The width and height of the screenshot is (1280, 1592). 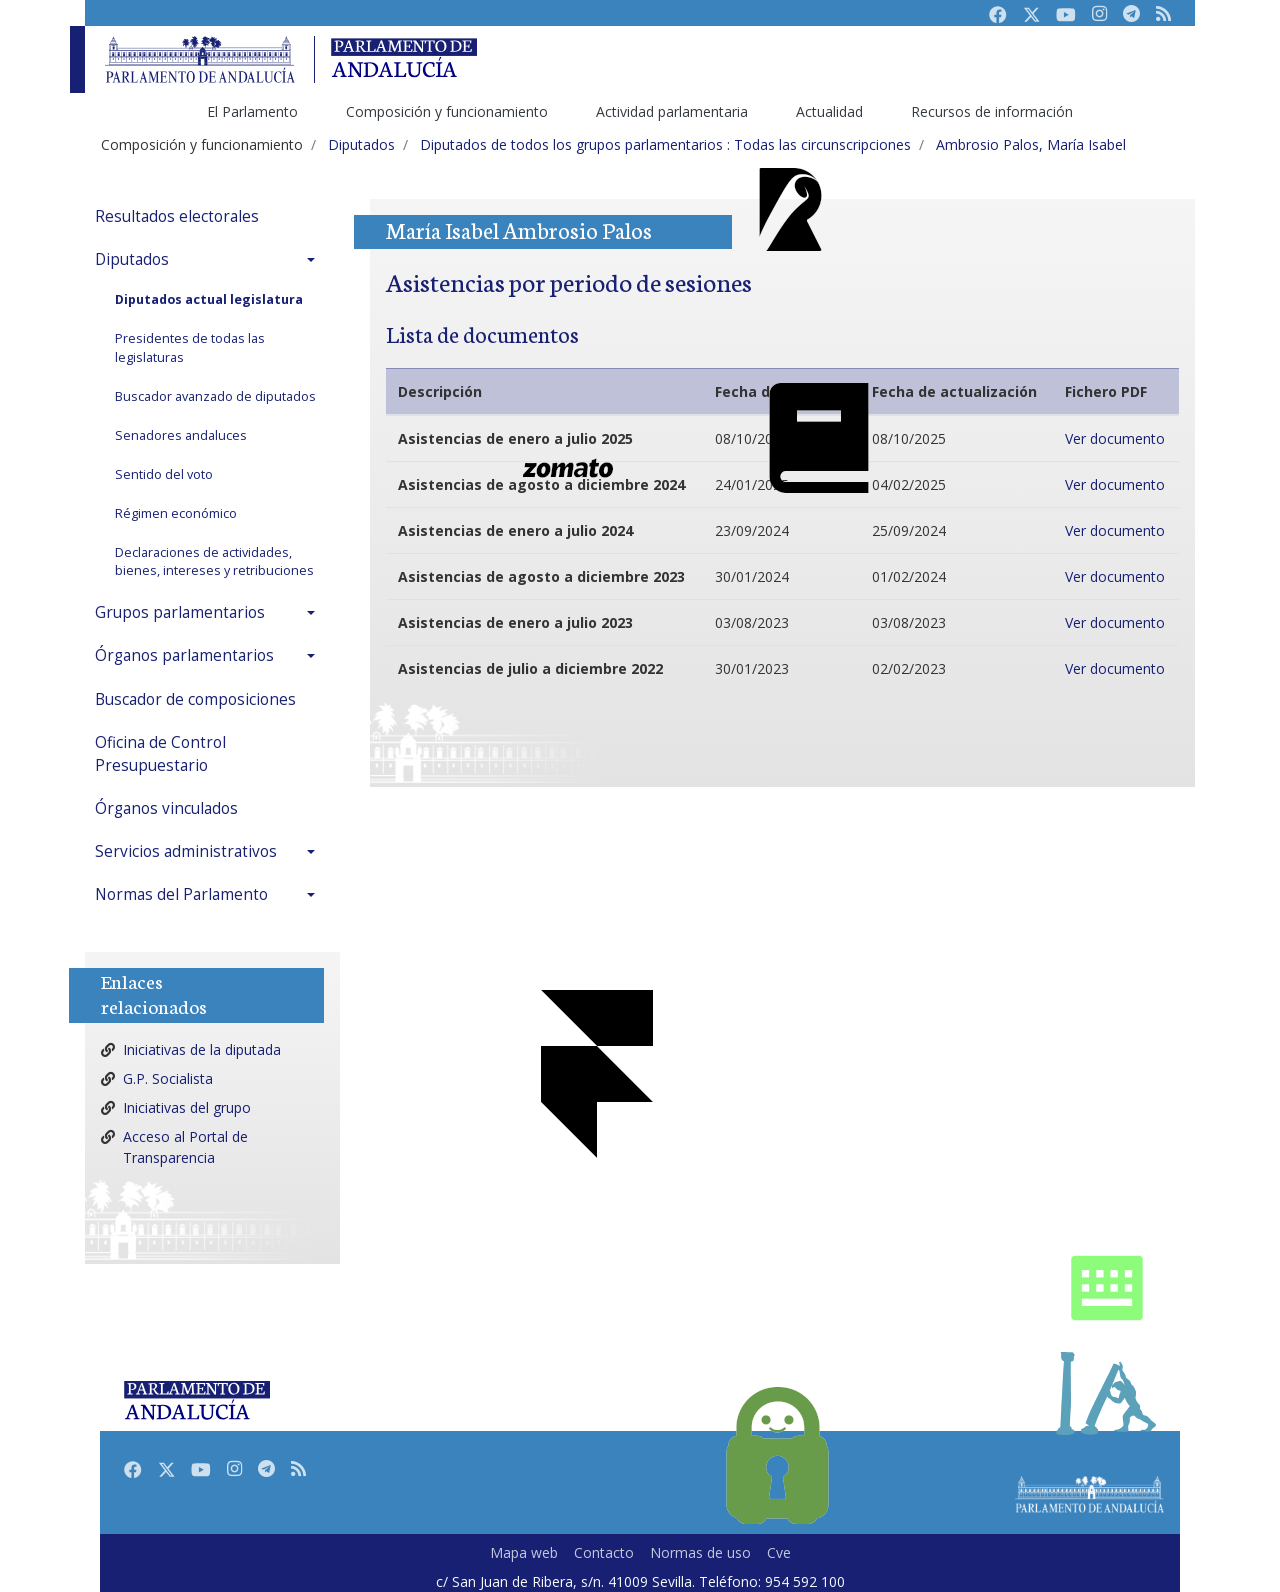 What do you see at coordinates (597, 1074) in the screenshot?
I see `open framer design tool` at bounding box center [597, 1074].